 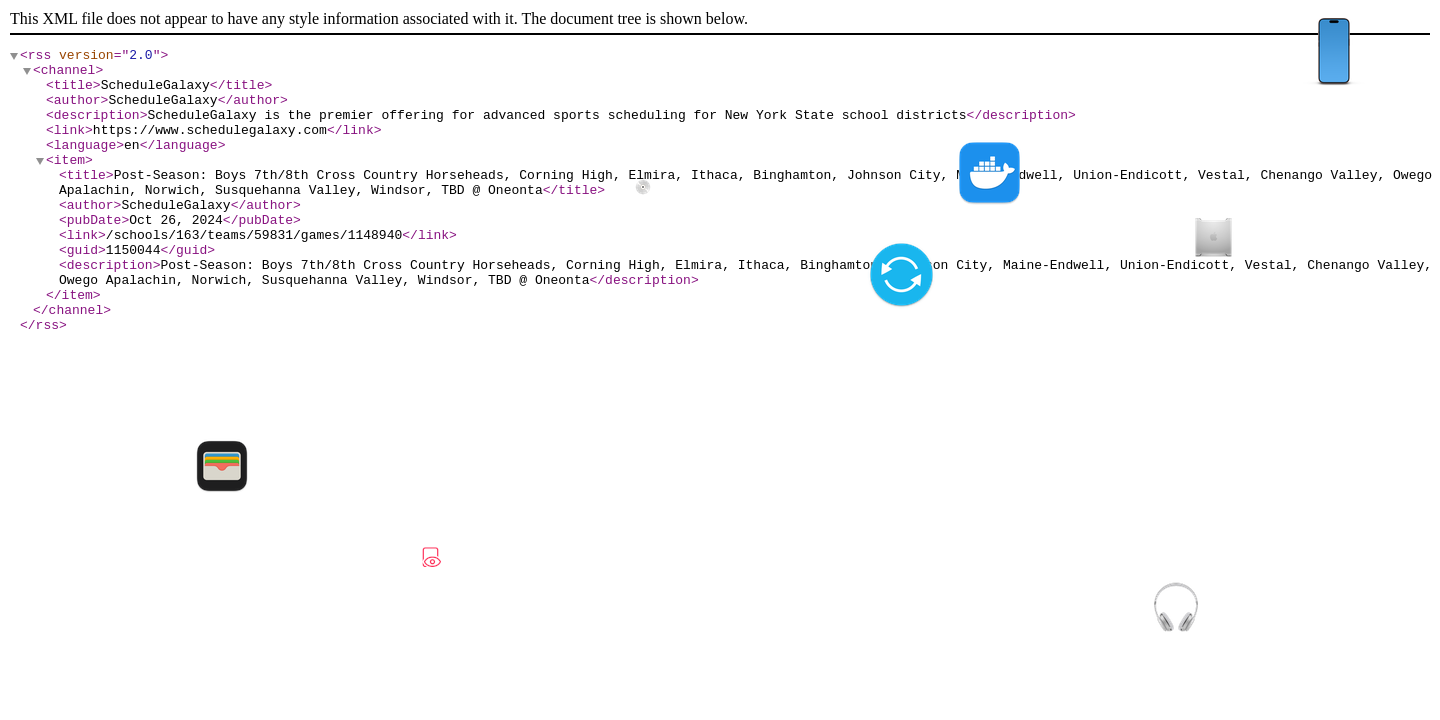 What do you see at coordinates (1213, 237) in the screenshot?
I see `indicates mac pro desktop computer in system settings` at bounding box center [1213, 237].